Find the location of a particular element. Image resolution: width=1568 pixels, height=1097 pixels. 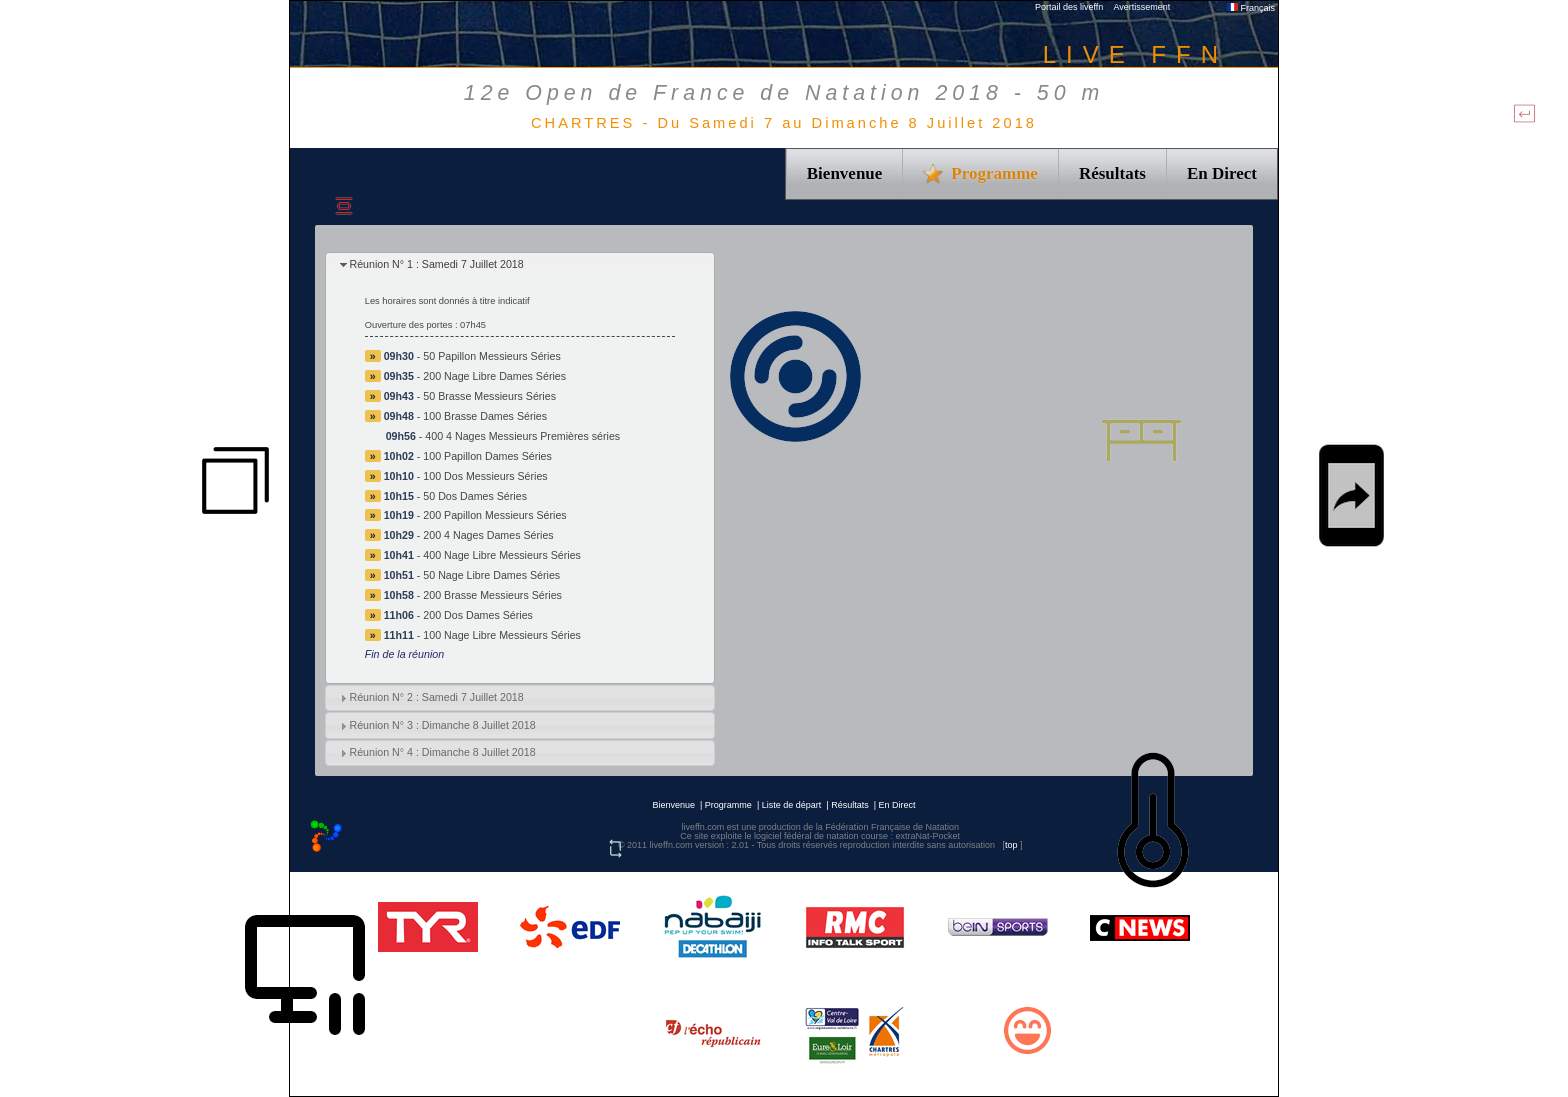

pause desktop streaming or mirroring is located at coordinates (305, 969).